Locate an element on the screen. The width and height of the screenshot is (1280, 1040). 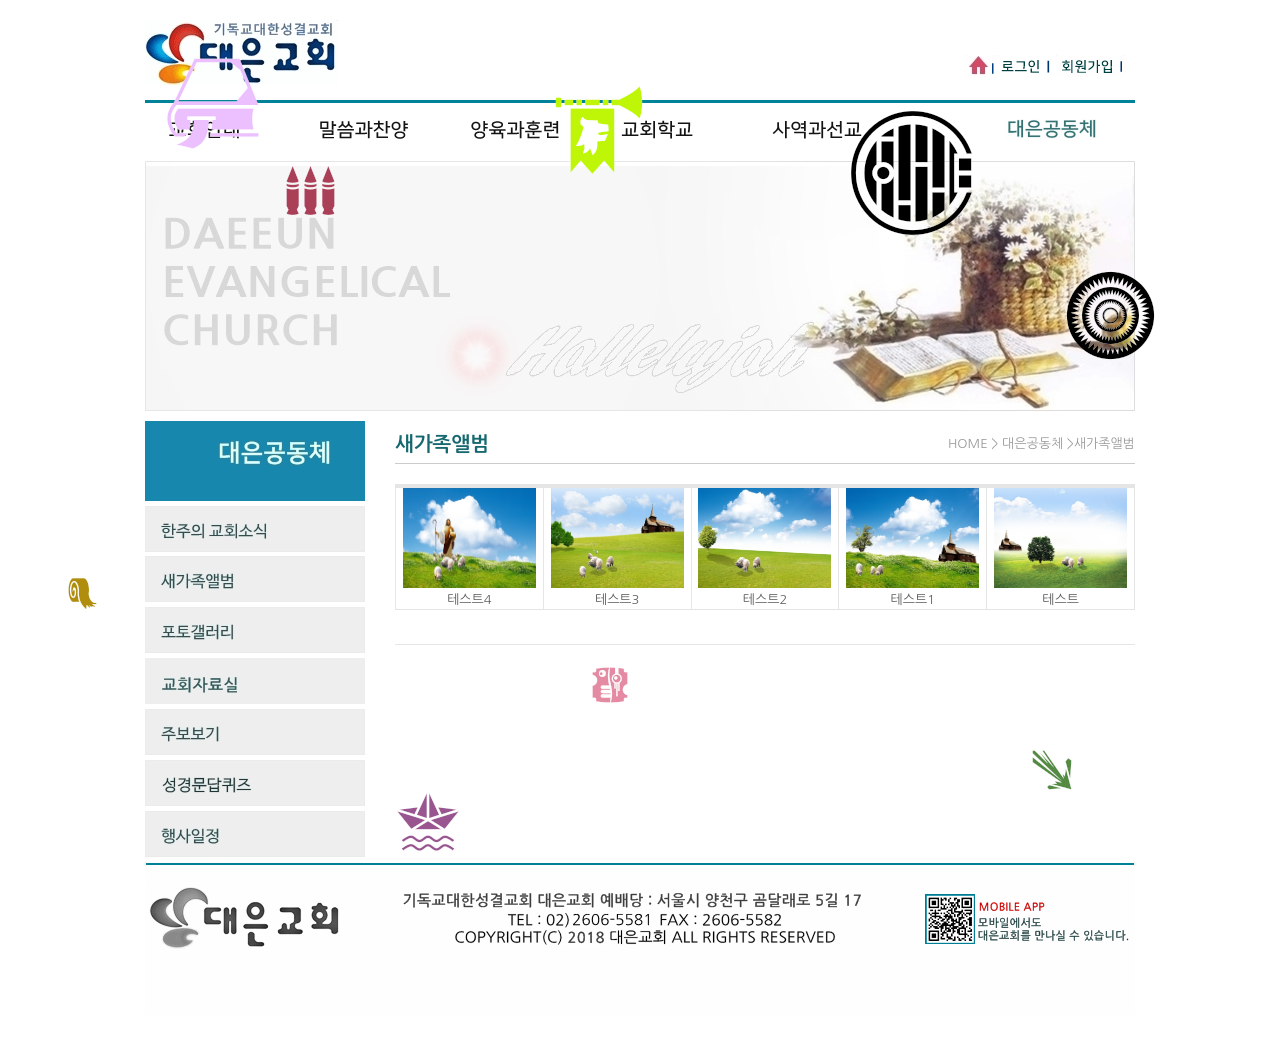
announce a new achievement or milestone is located at coordinates (599, 130).